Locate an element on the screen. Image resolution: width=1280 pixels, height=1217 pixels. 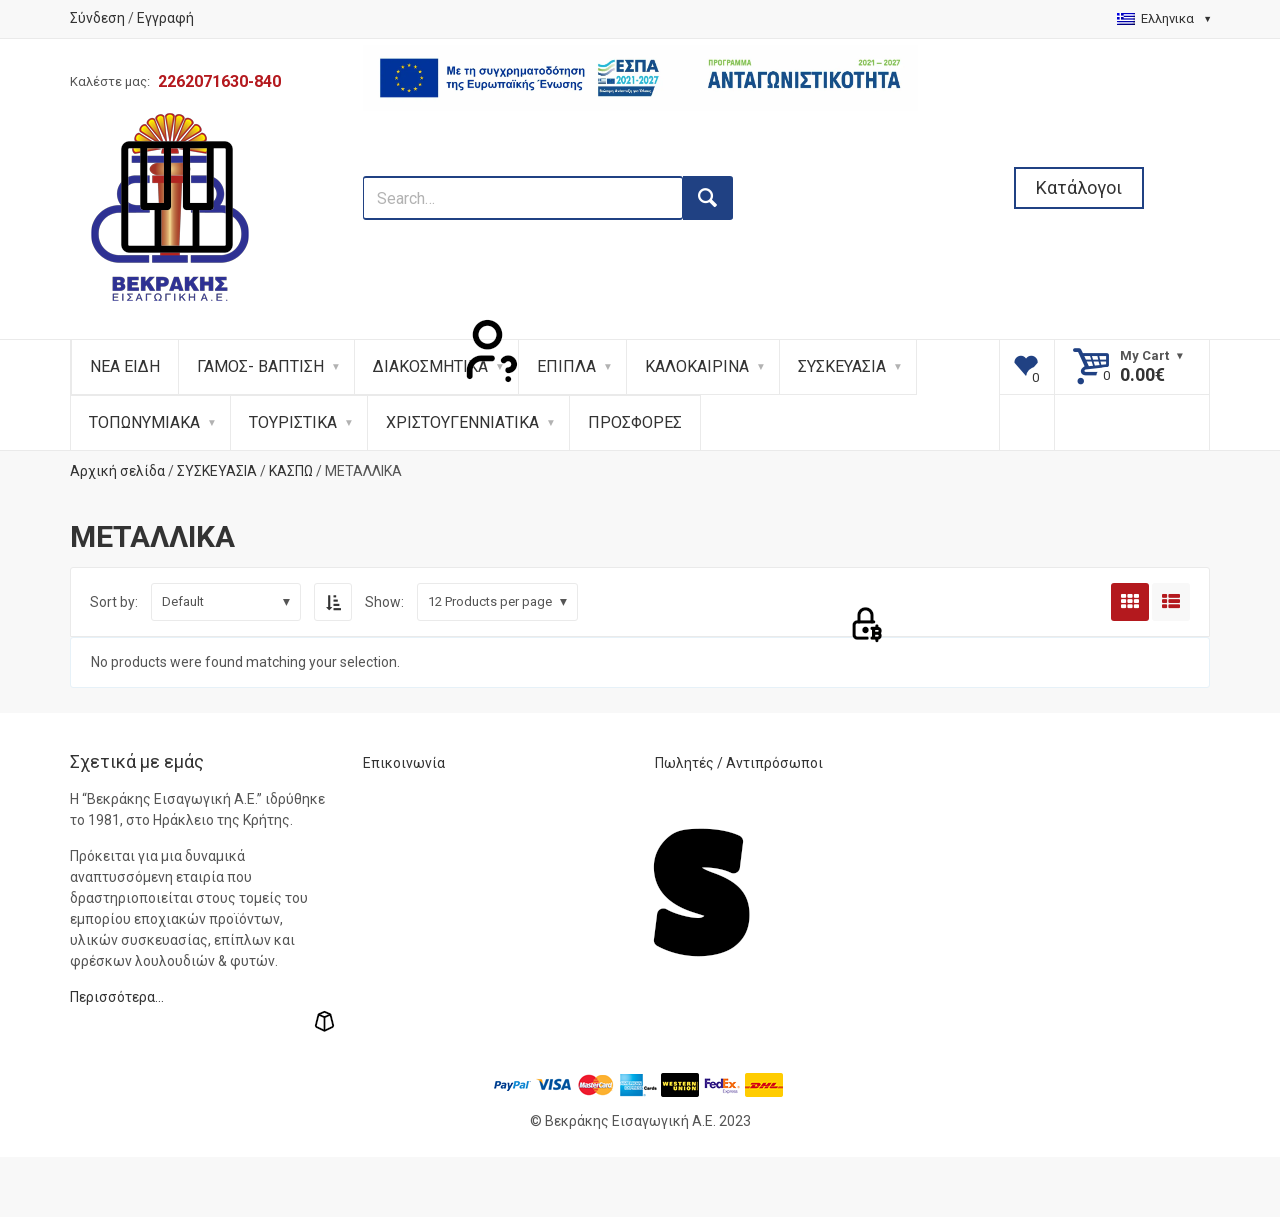
secure bitcoin wallet or storage is located at coordinates (865, 623).